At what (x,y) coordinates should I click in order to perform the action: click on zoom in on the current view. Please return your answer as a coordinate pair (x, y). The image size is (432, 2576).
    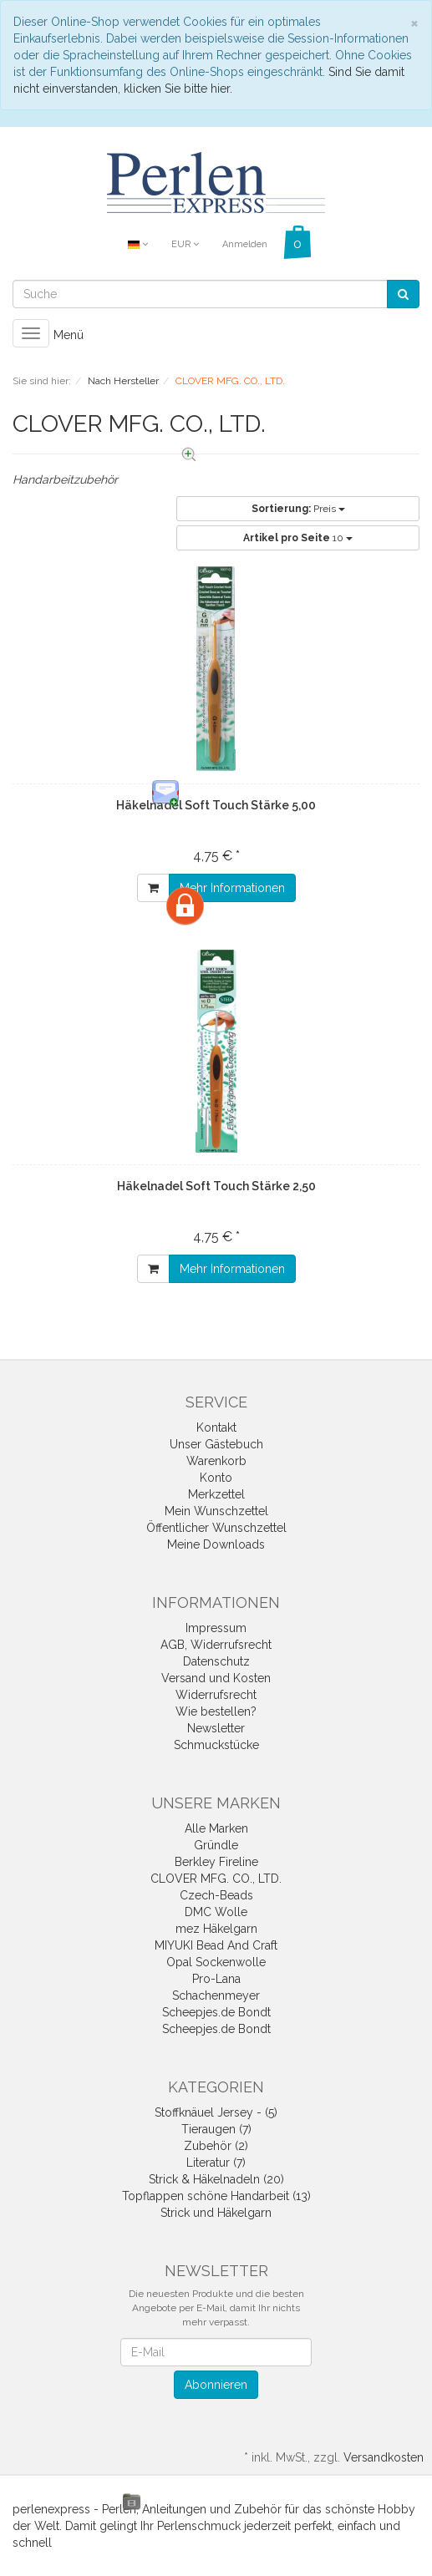
    Looking at the image, I should click on (189, 454).